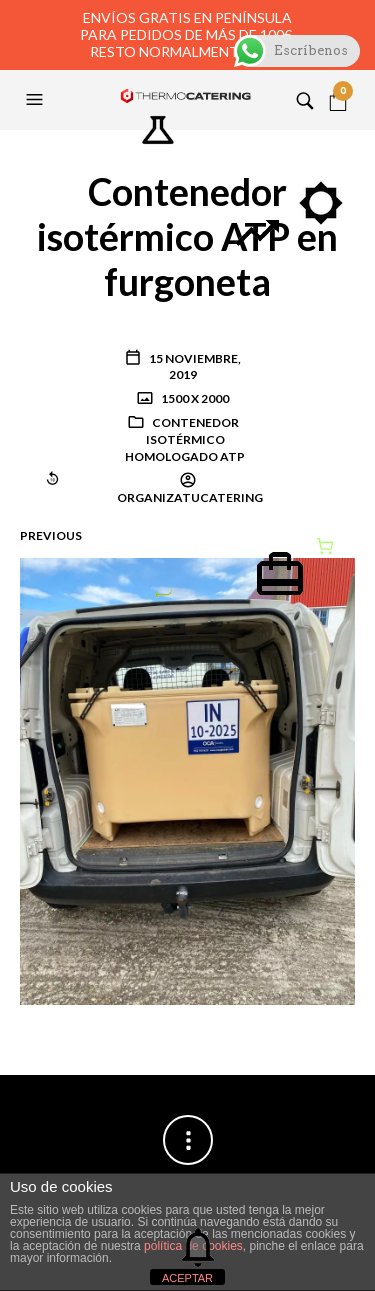 The width and height of the screenshot is (375, 1291). I want to click on view notifications, so click(198, 1247).